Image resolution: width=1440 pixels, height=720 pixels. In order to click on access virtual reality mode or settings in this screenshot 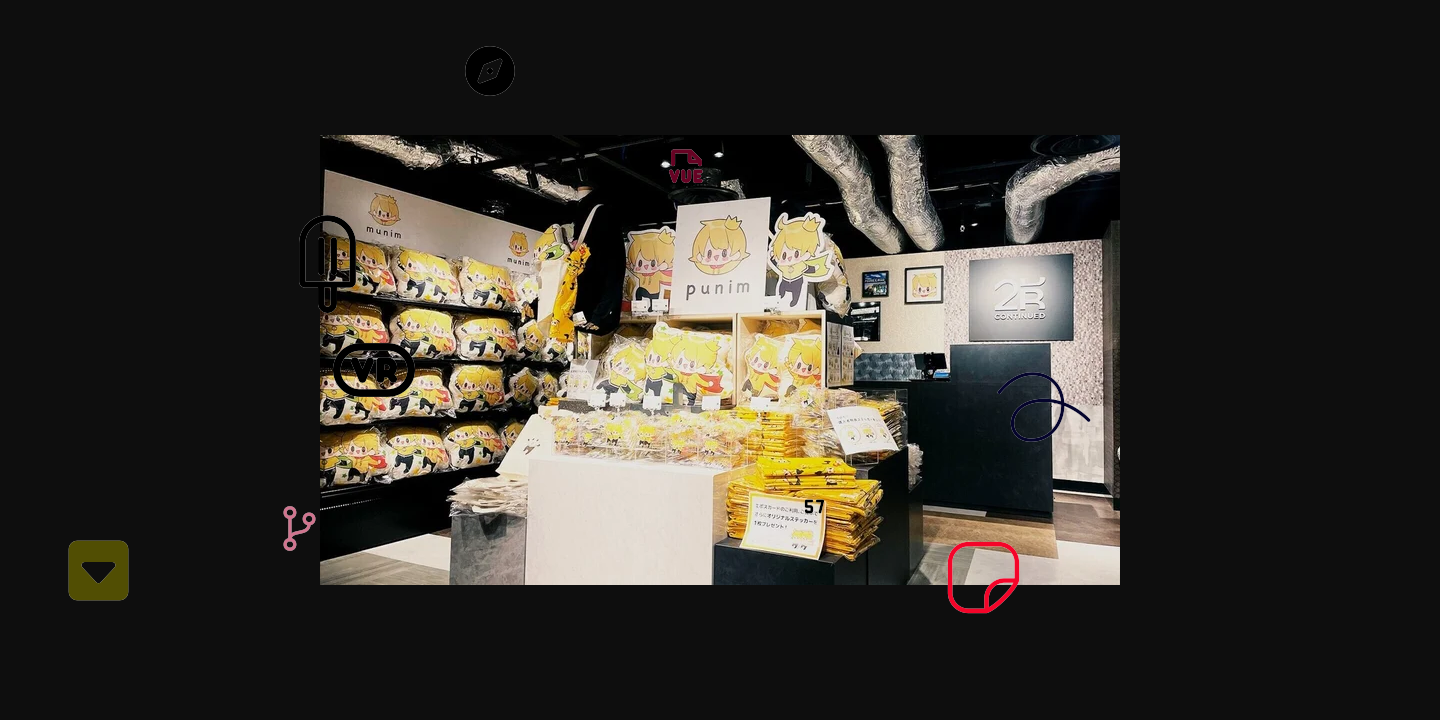, I will do `click(374, 370)`.